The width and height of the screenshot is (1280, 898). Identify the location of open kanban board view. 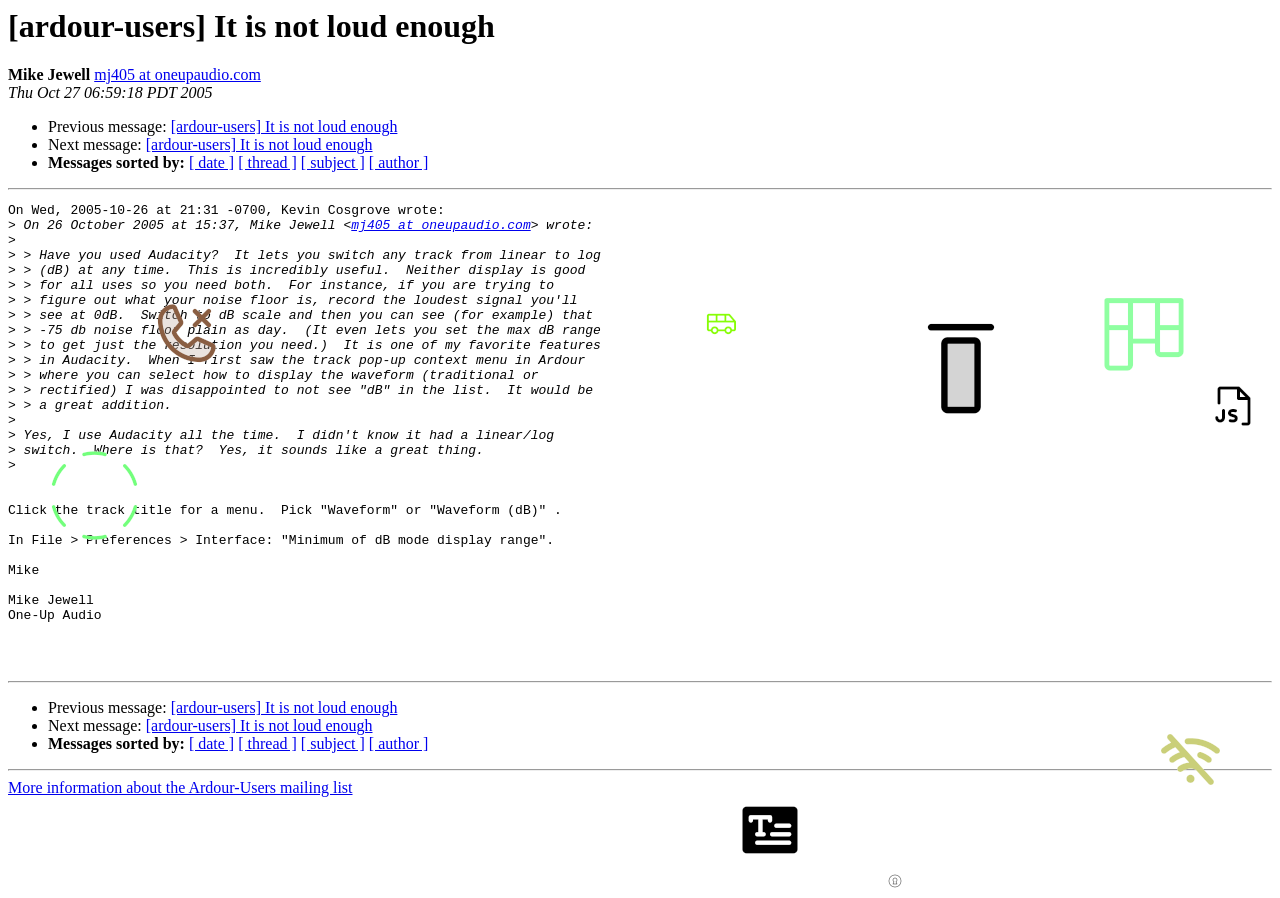
(1144, 331).